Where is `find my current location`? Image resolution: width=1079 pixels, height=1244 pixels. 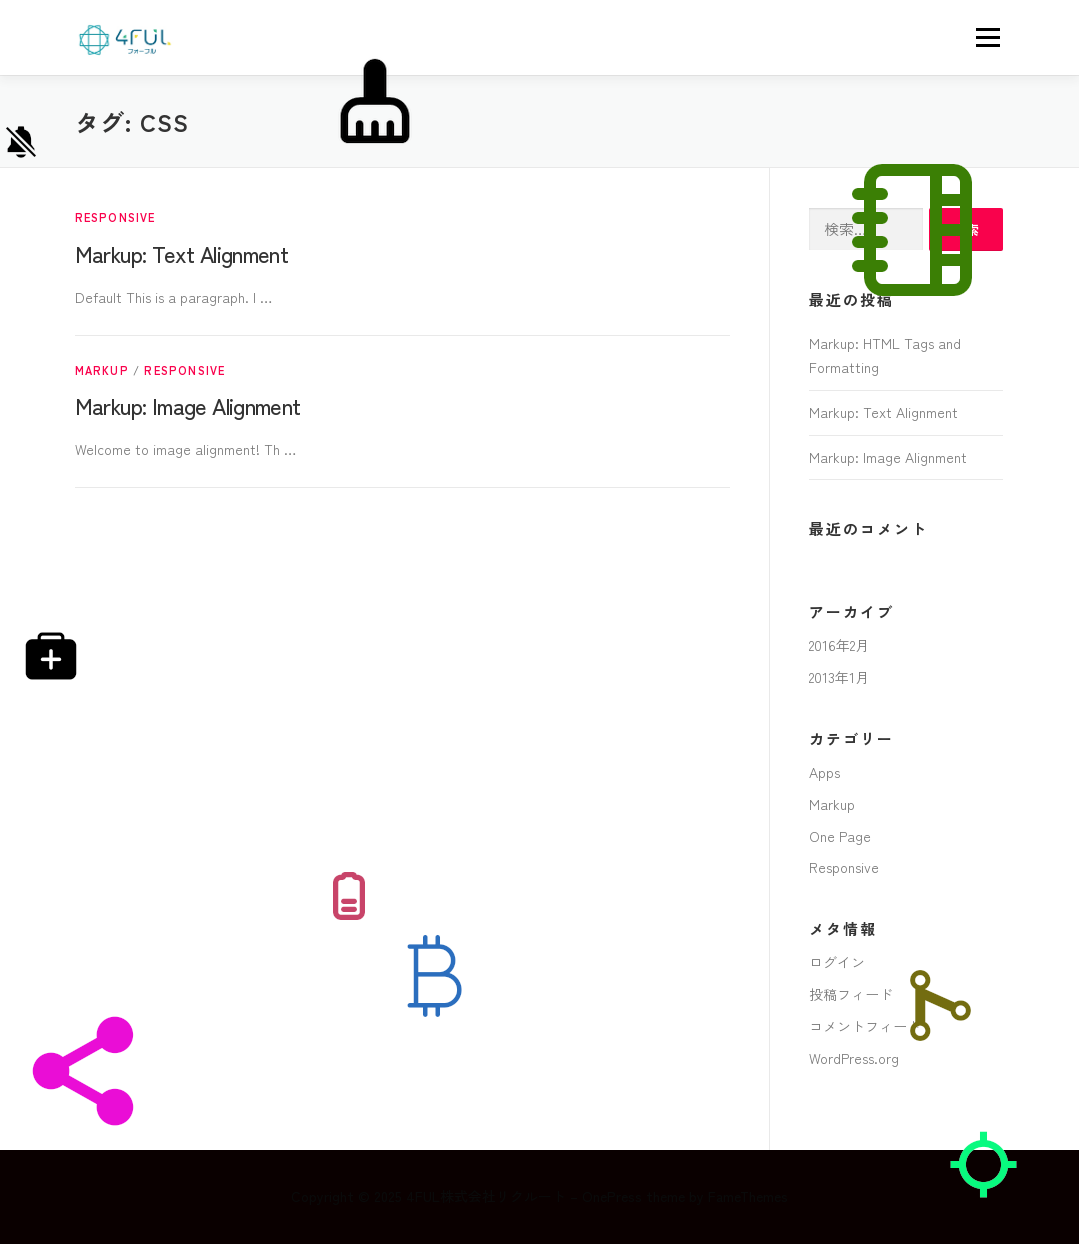
find my current location is located at coordinates (983, 1164).